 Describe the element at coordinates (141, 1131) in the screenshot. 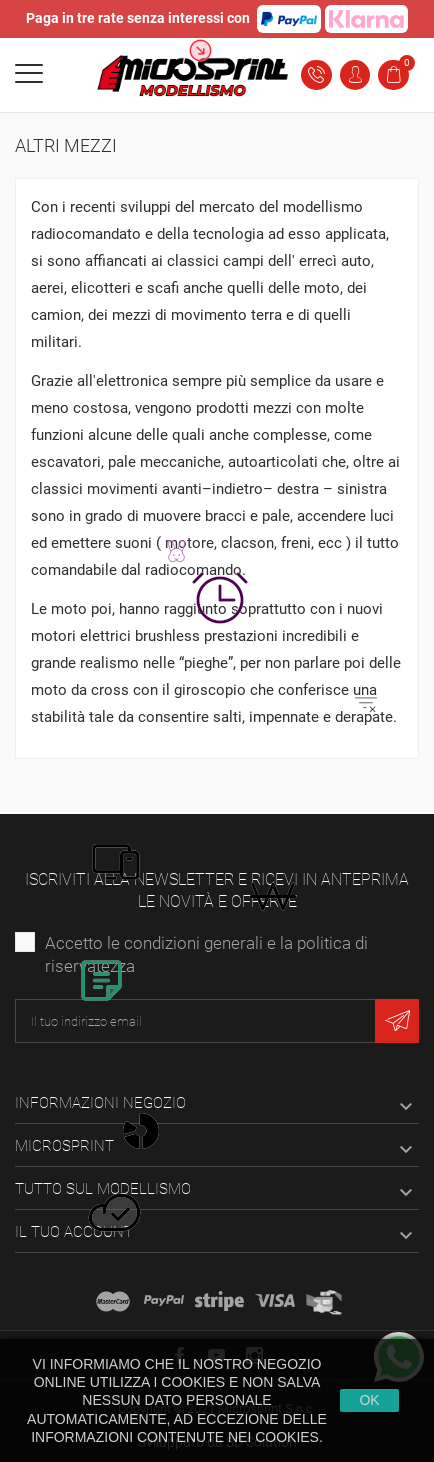

I see `view analytics or statistics breakdown` at that location.